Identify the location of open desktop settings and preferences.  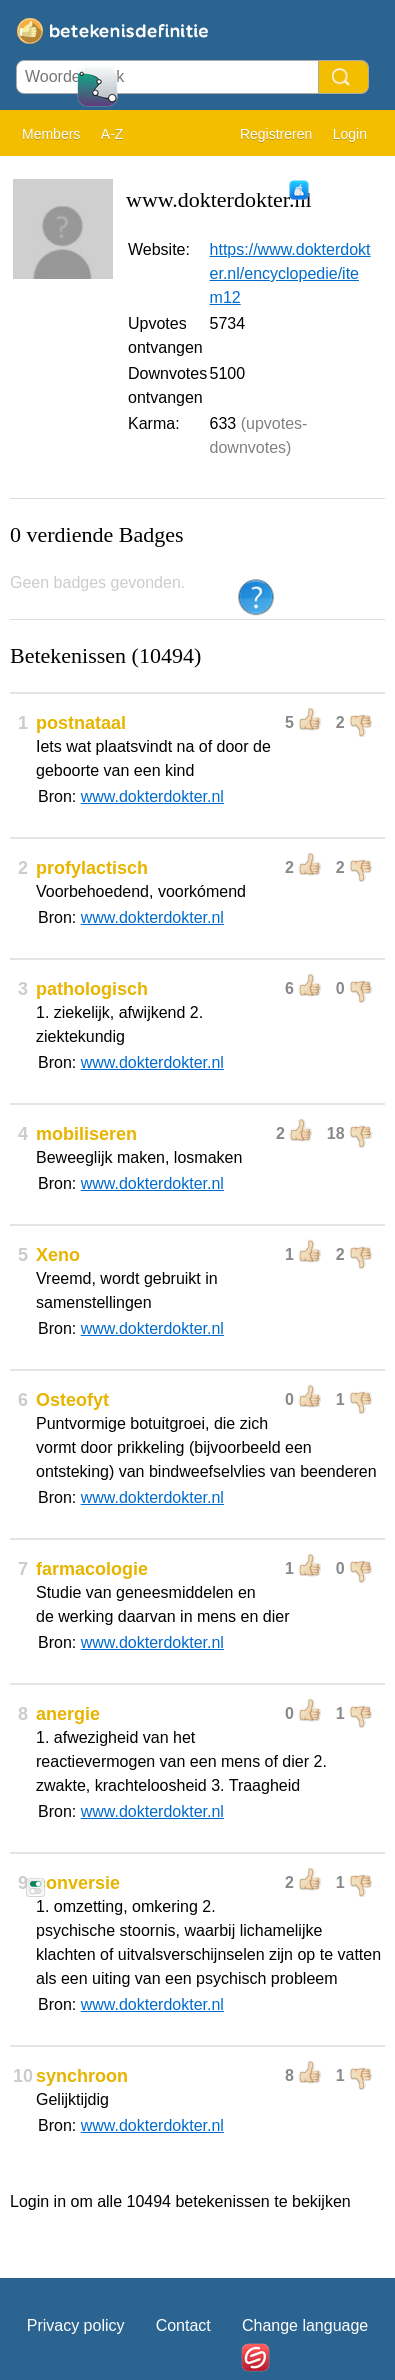
(35, 1887).